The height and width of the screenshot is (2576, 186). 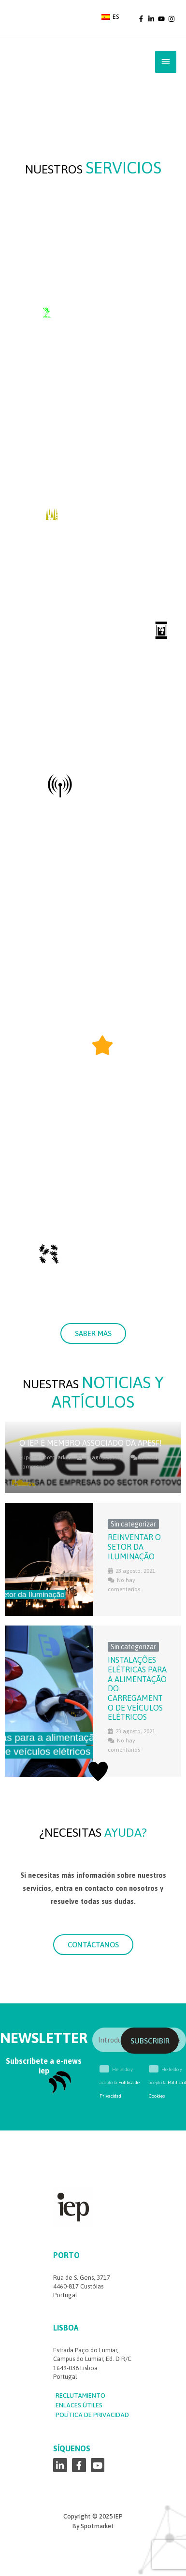 What do you see at coordinates (47, 313) in the screenshot?
I see `select robotic leg equipment or upgrade` at bounding box center [47, 313].